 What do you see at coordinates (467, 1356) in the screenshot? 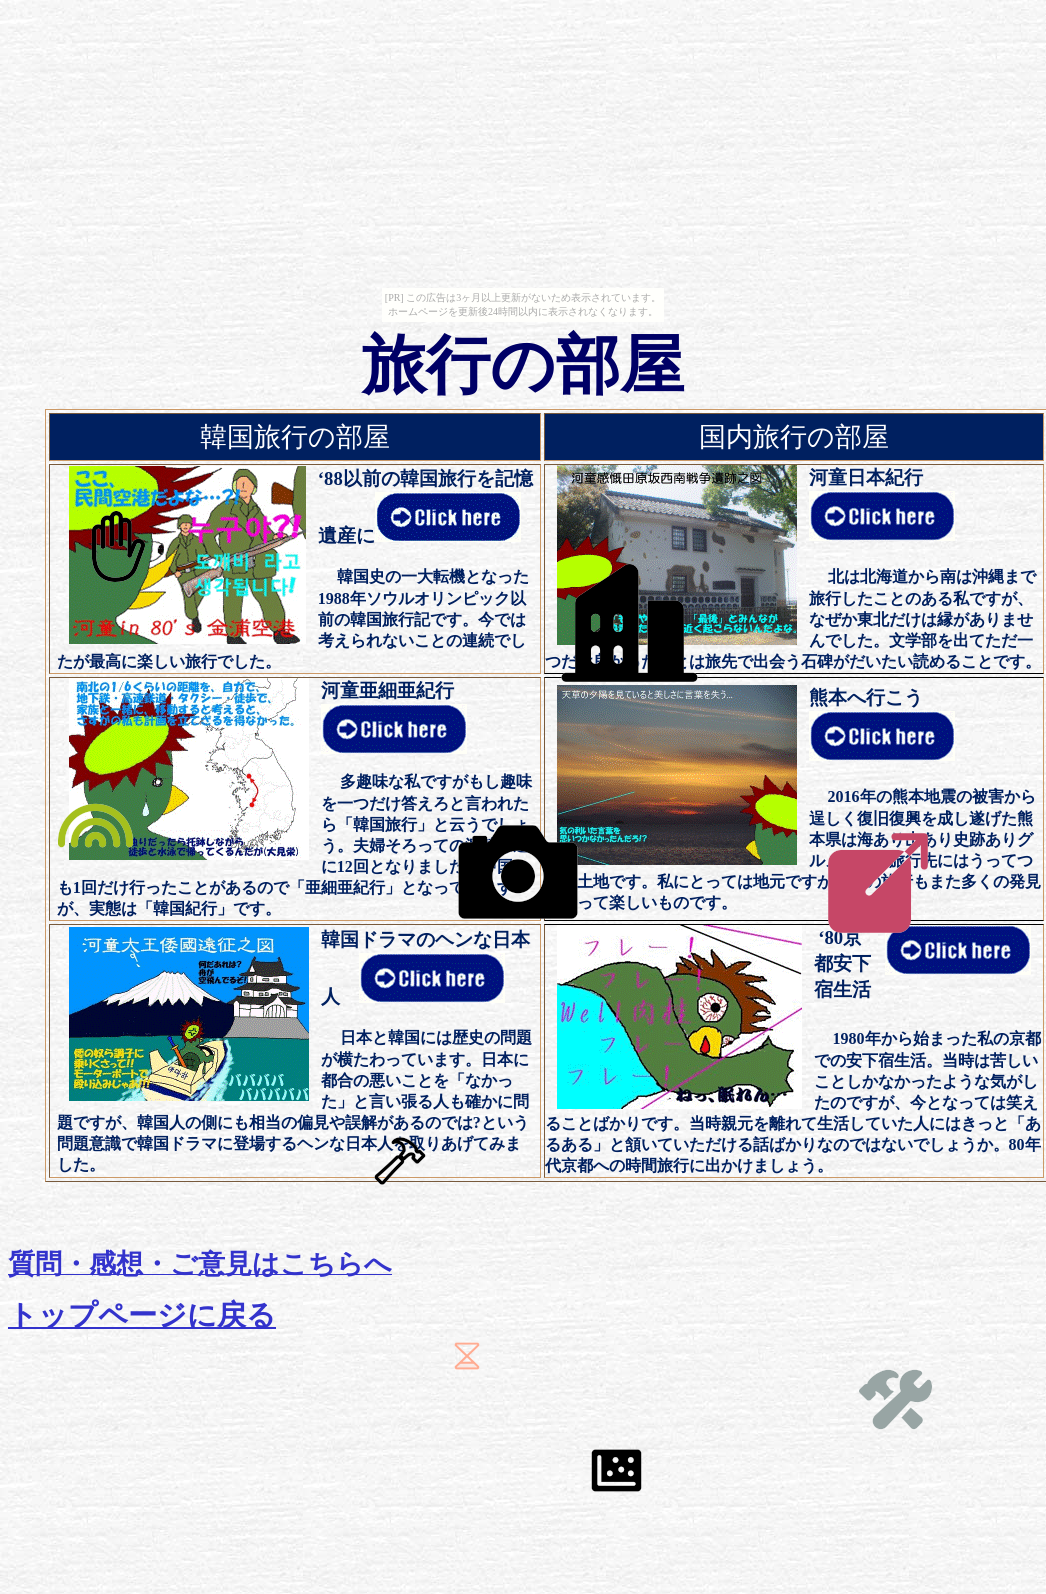
I see `indicates time is running low` at bounding box center [467, 1356].